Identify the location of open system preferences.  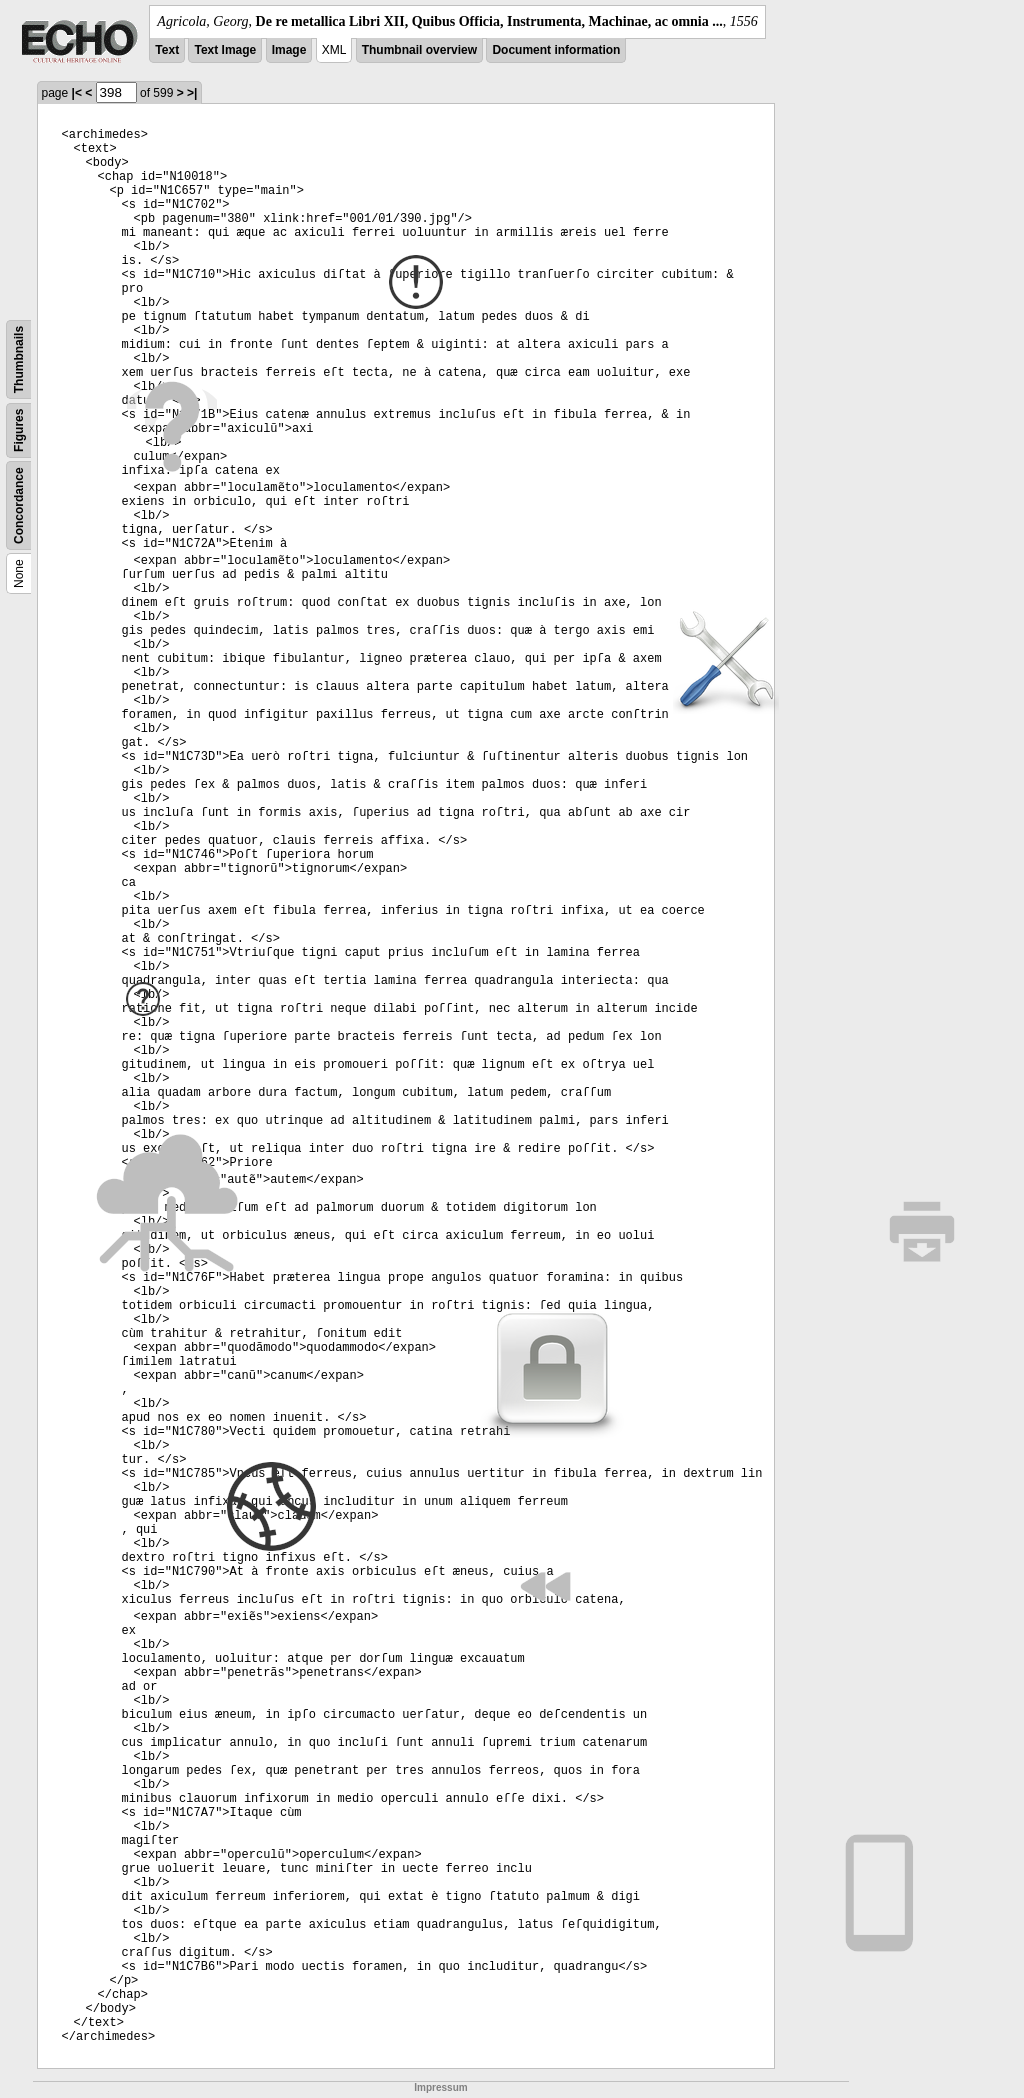
(726, 661).